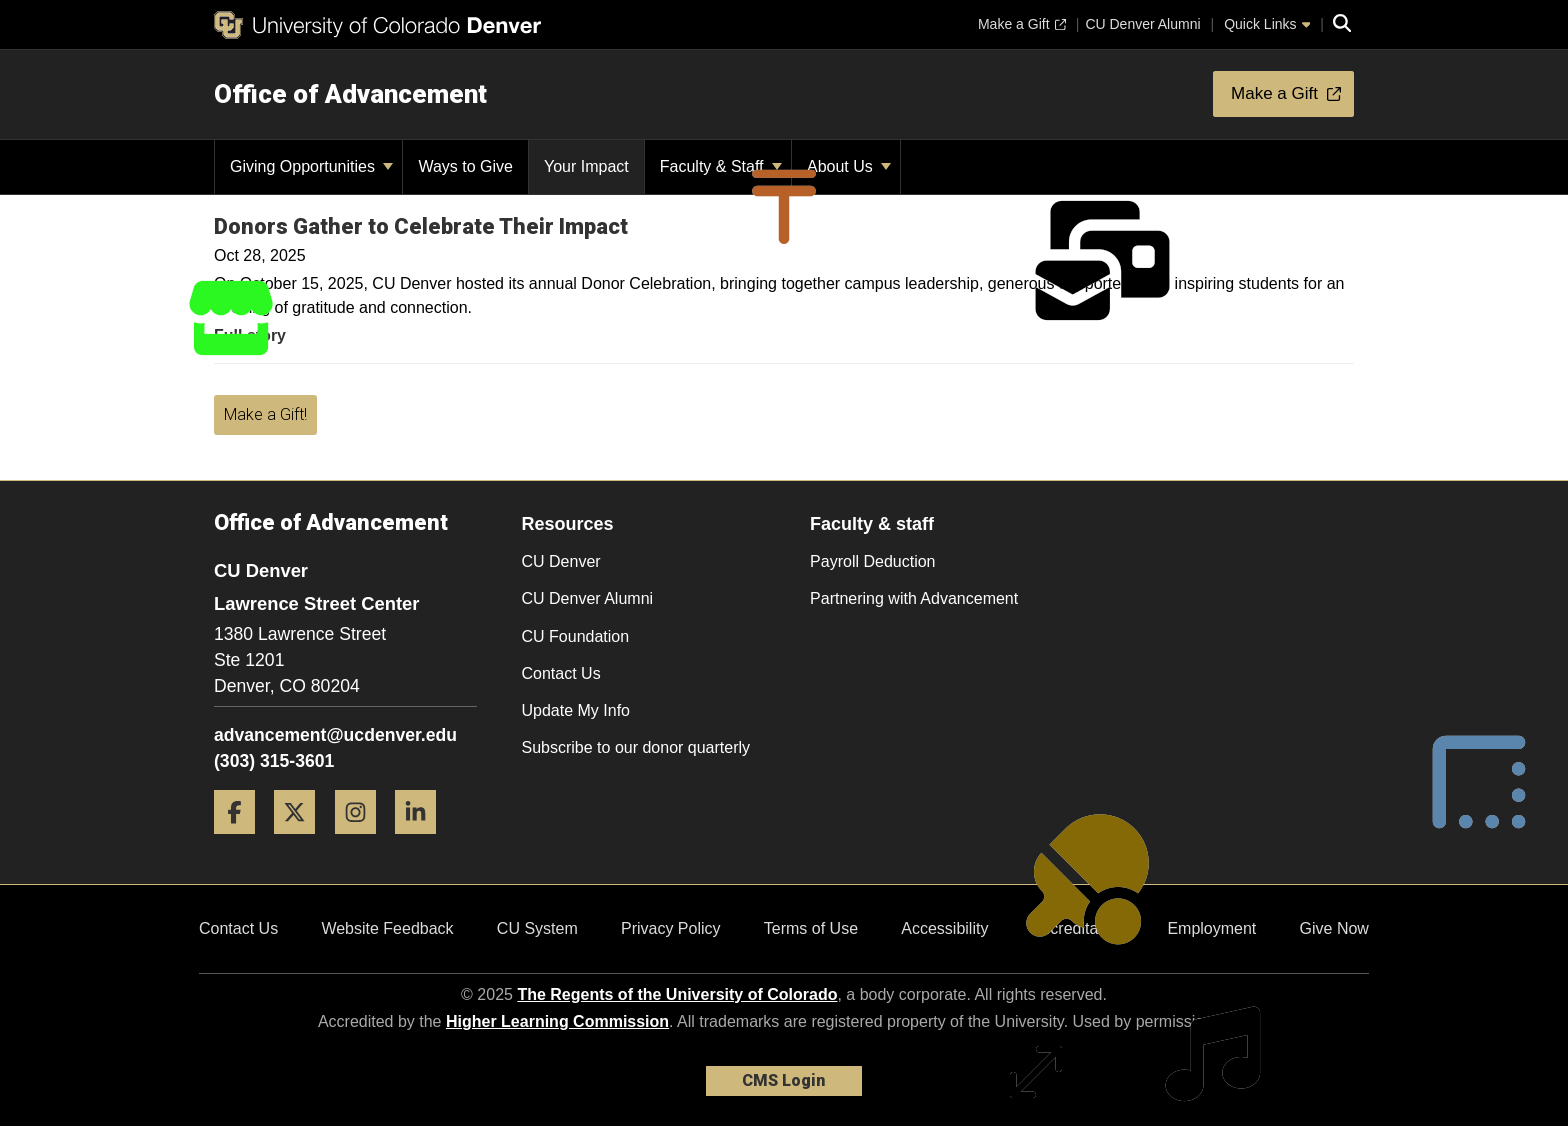  I want to click on access bulk mail or mass email tools, so click(1102, 260).